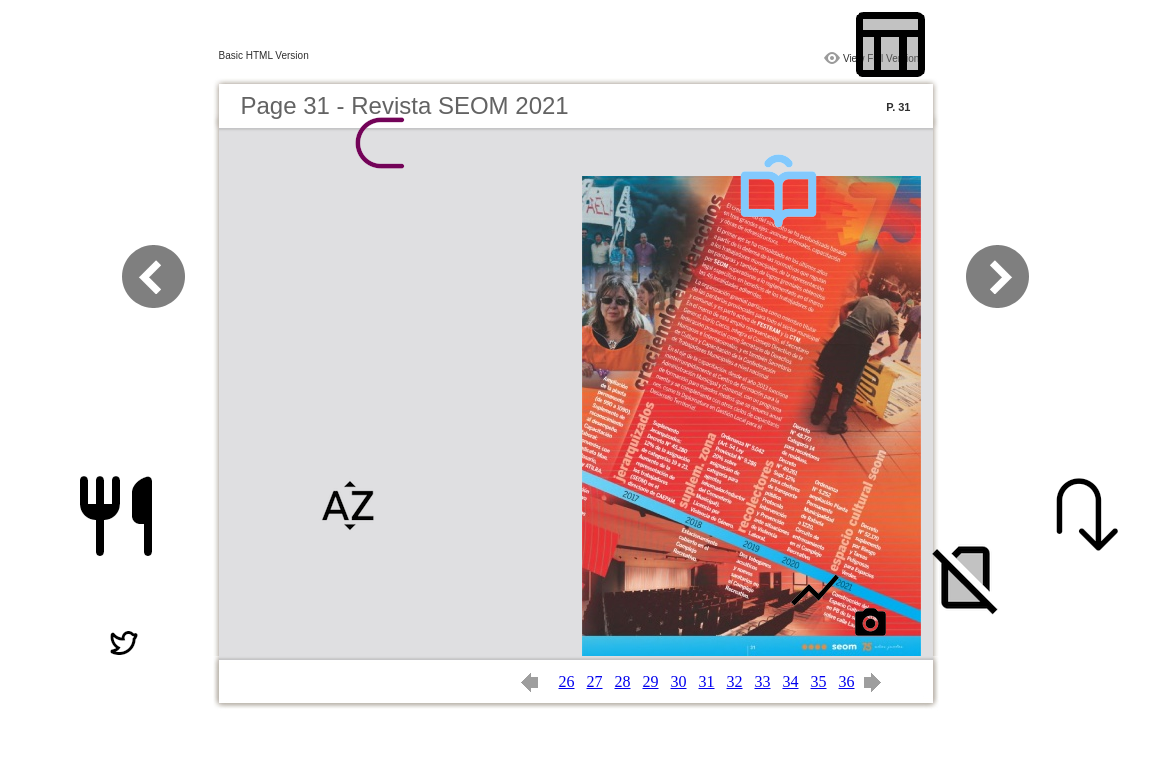 This screenshot has height=770, width=1151. Describe the element at coordinates (778, 189) in the screenshot. I see `access your contacts or address book` at that location.